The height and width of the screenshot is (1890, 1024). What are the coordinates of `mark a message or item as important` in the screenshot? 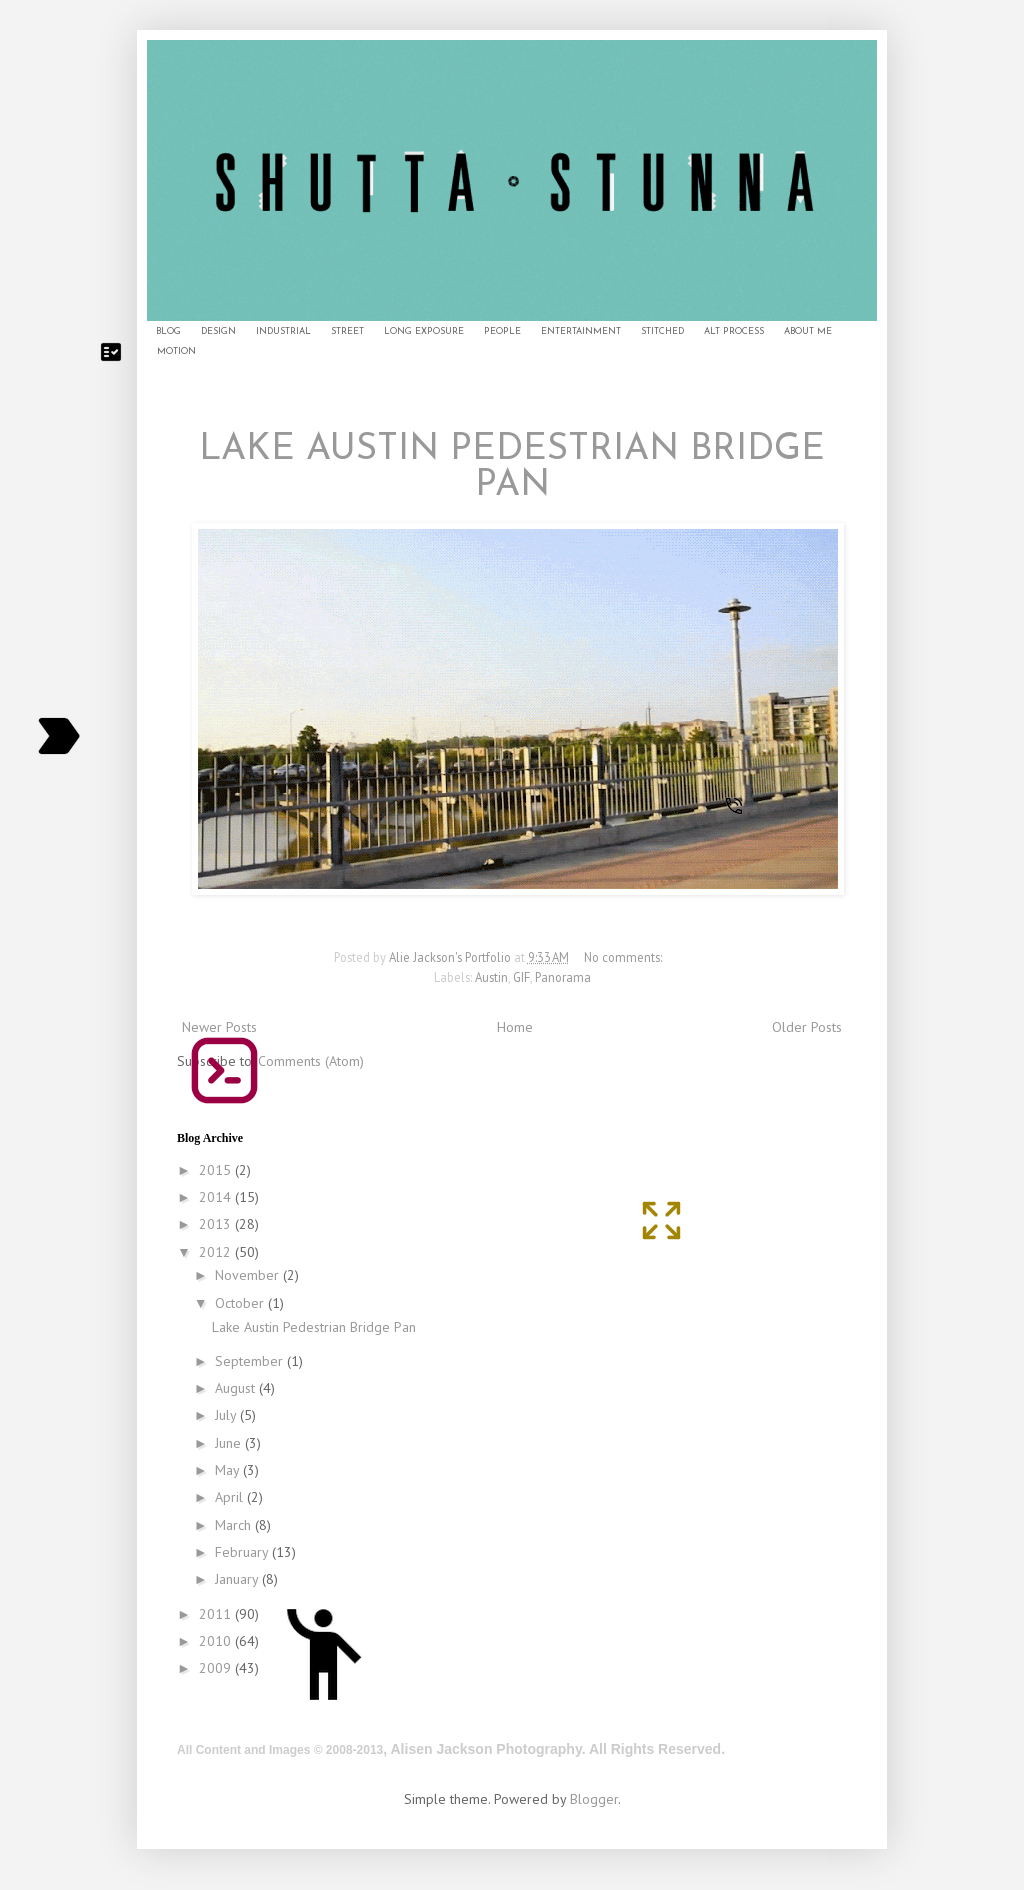 It's located at (57, 736).